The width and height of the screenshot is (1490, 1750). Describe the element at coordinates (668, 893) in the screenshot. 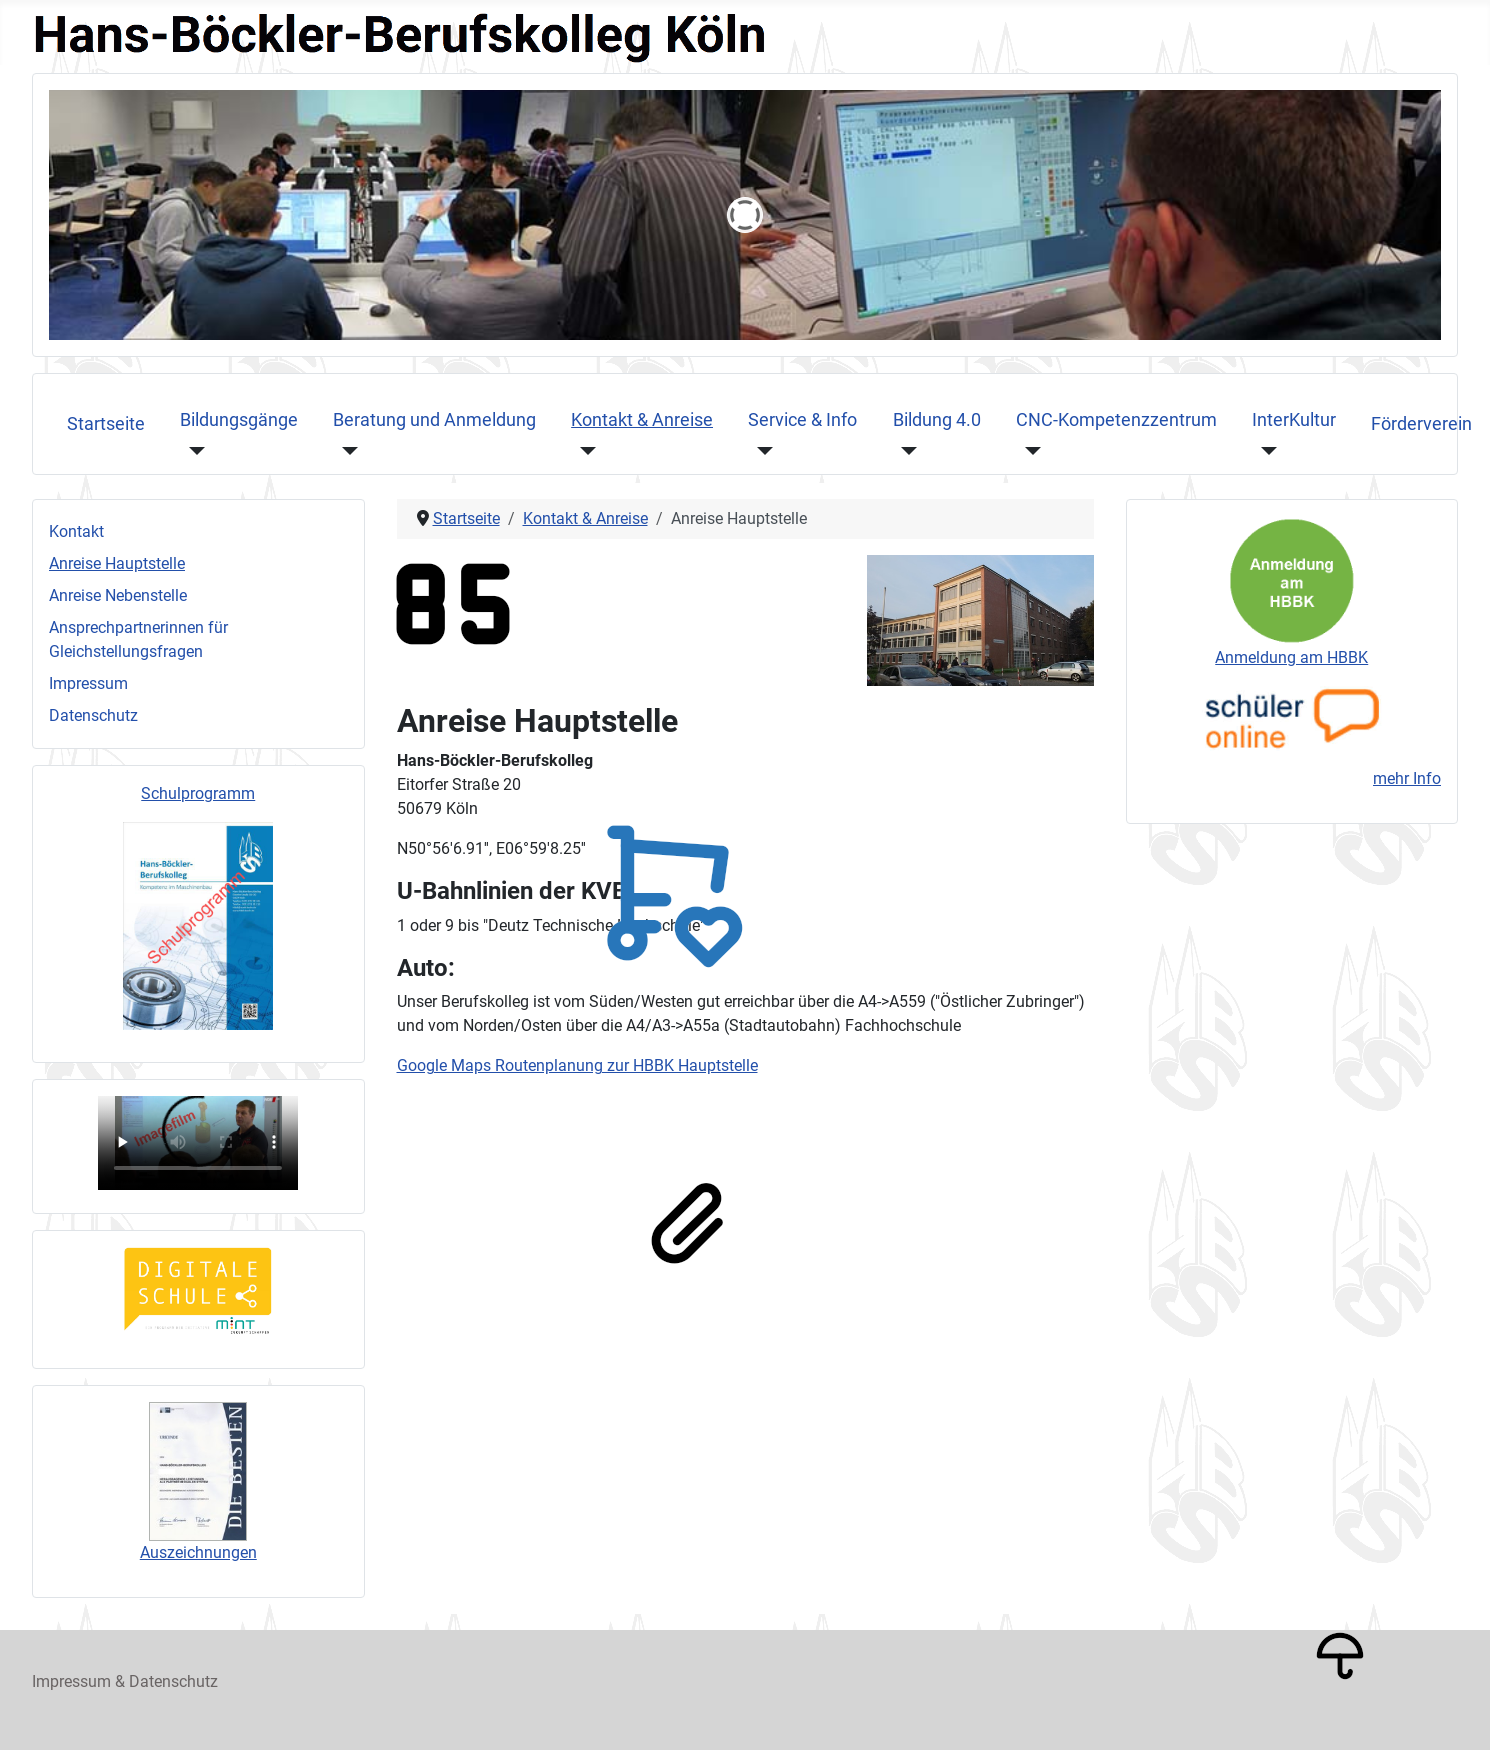

I see `view your wishlist or saved items` at that location.